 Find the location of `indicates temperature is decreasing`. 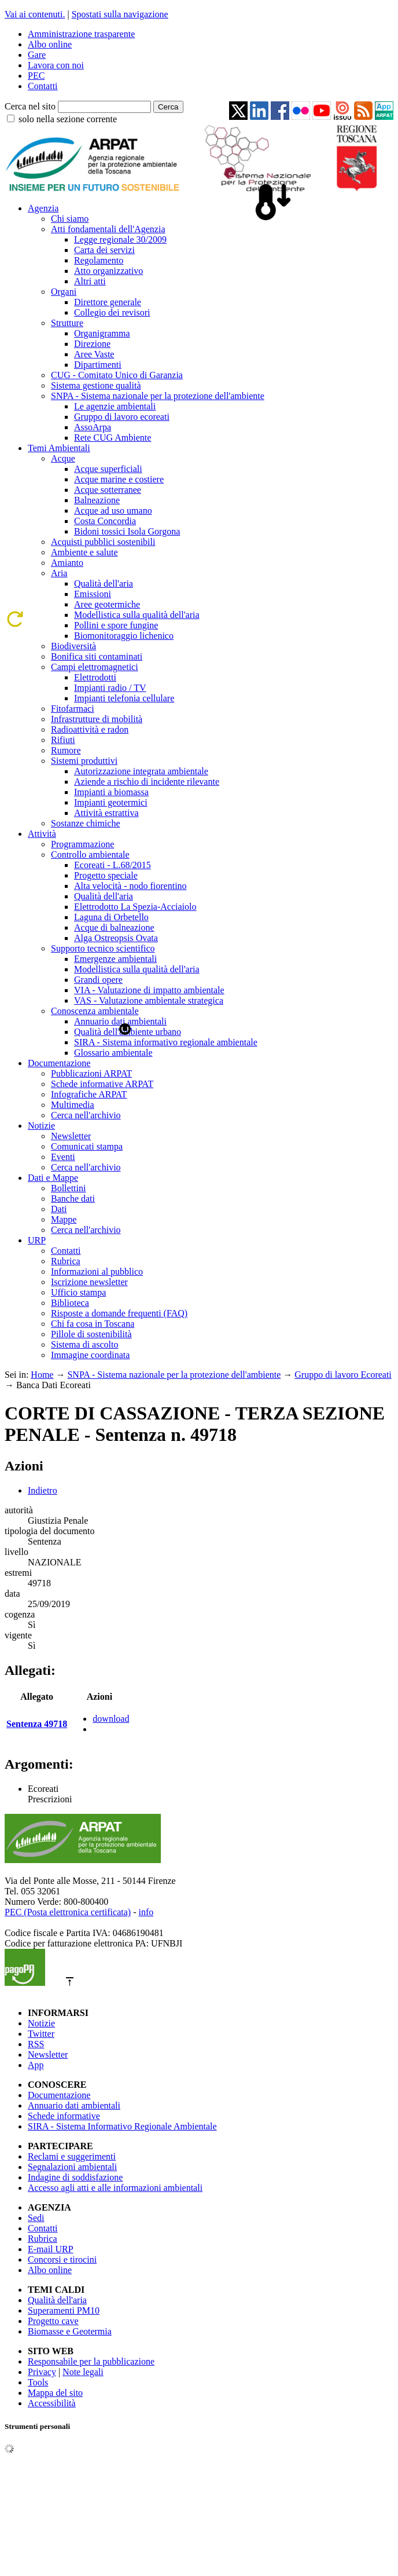

indicates temperature is decreasing is located at coordinates (272, 202).